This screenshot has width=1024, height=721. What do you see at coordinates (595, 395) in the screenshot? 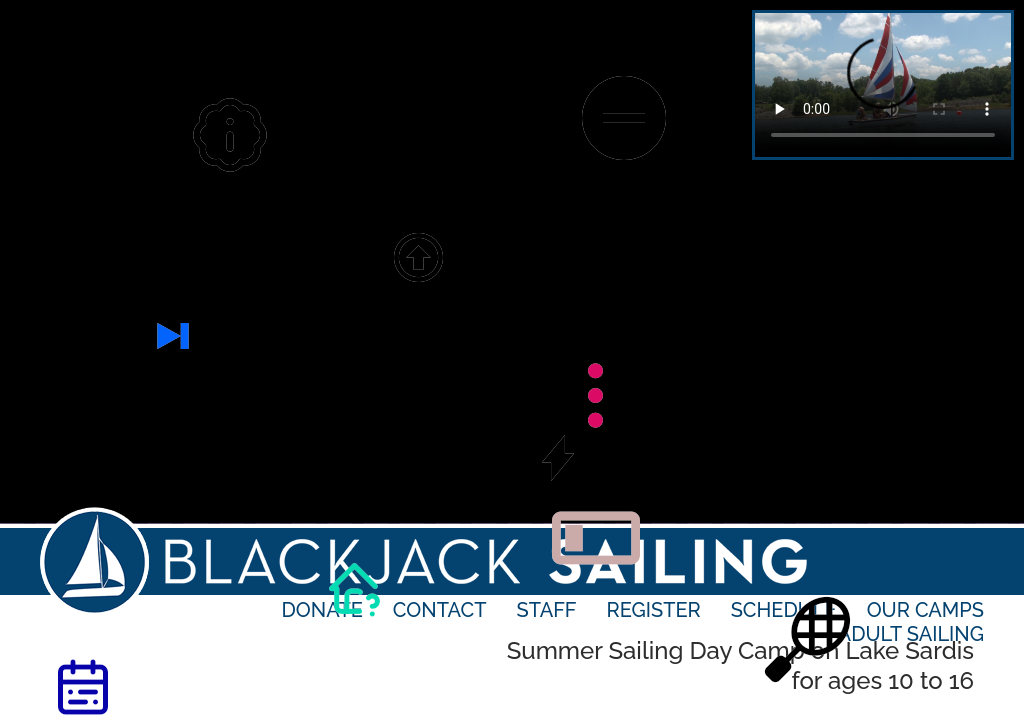
I see `open more options menu` at bounding box center [595, 395].